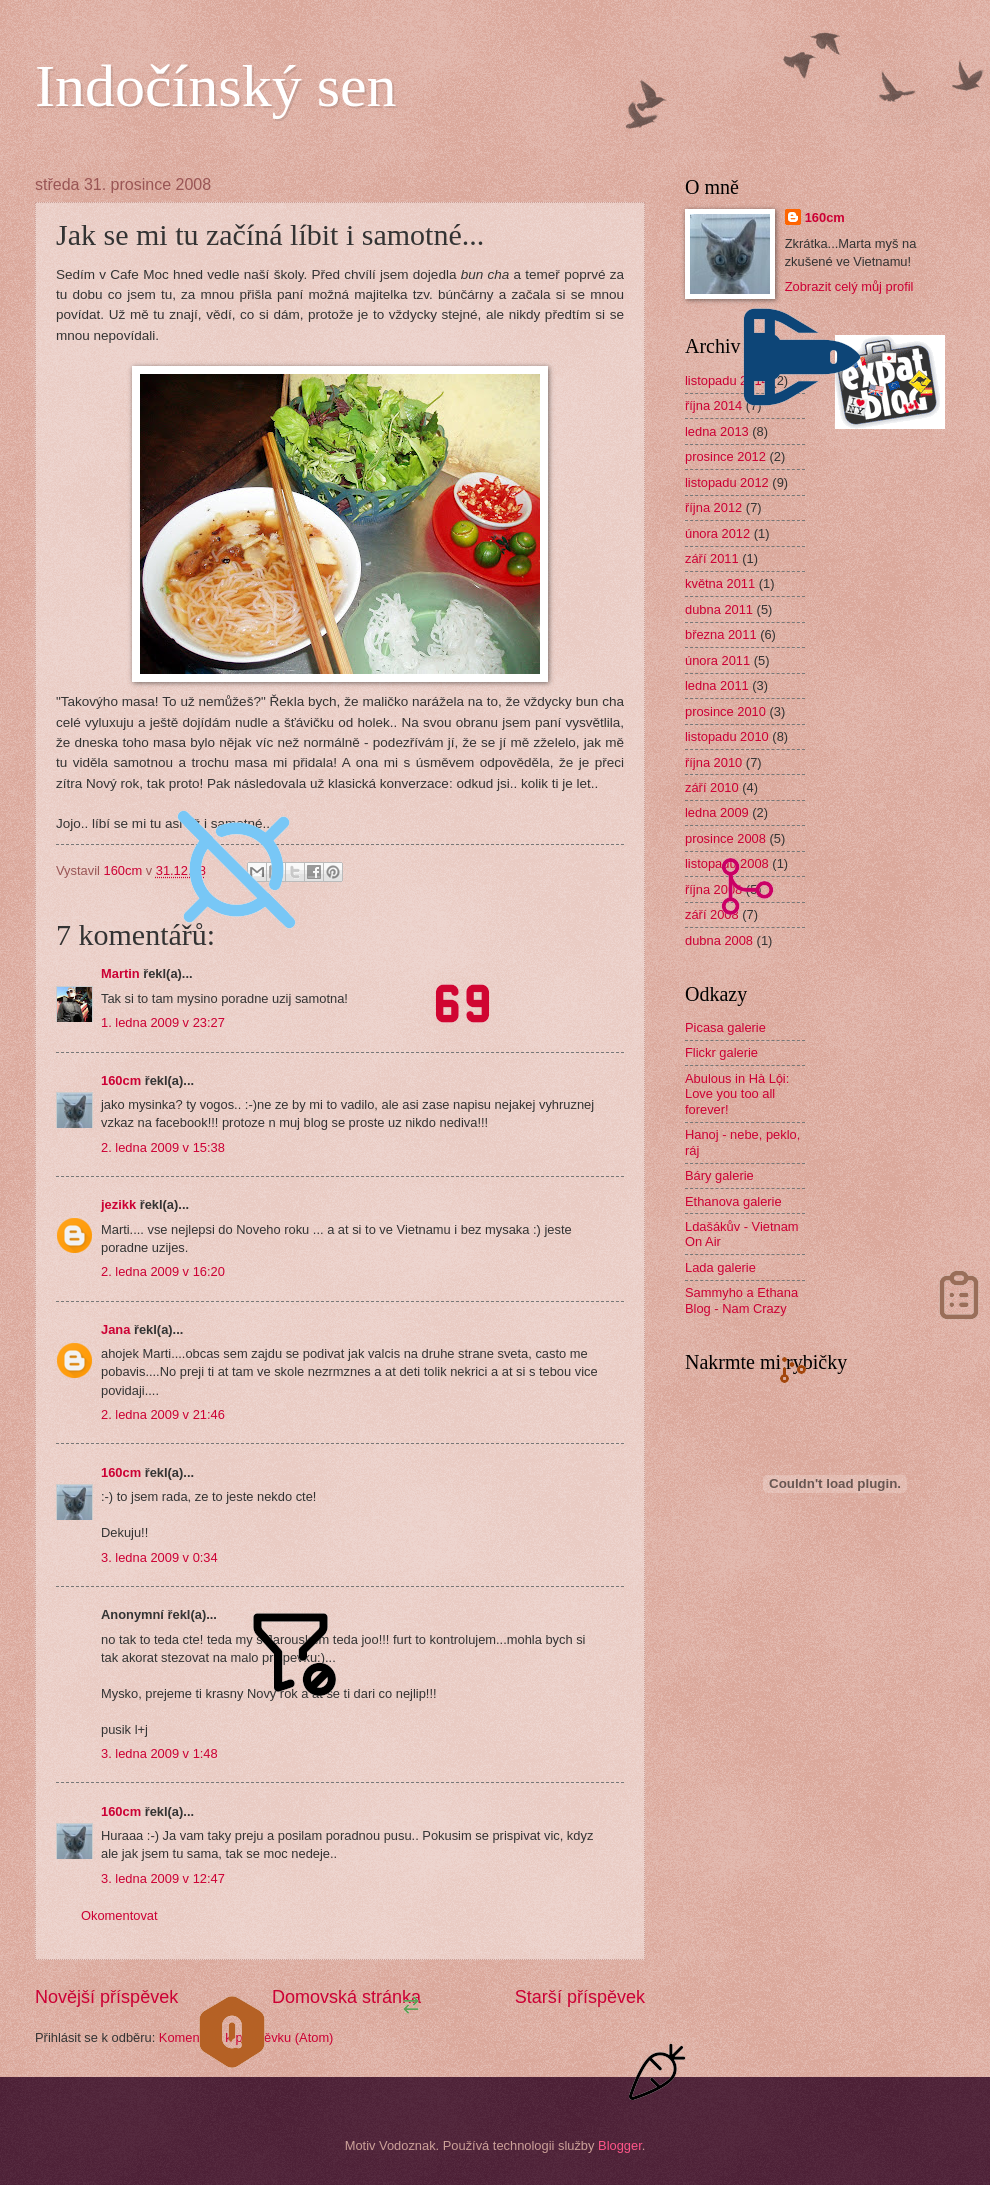  What do you see at coordinates (656, 2073) in the screenshot?
I see `browse vegetable or produce category` at bounding box center [656, 2073].